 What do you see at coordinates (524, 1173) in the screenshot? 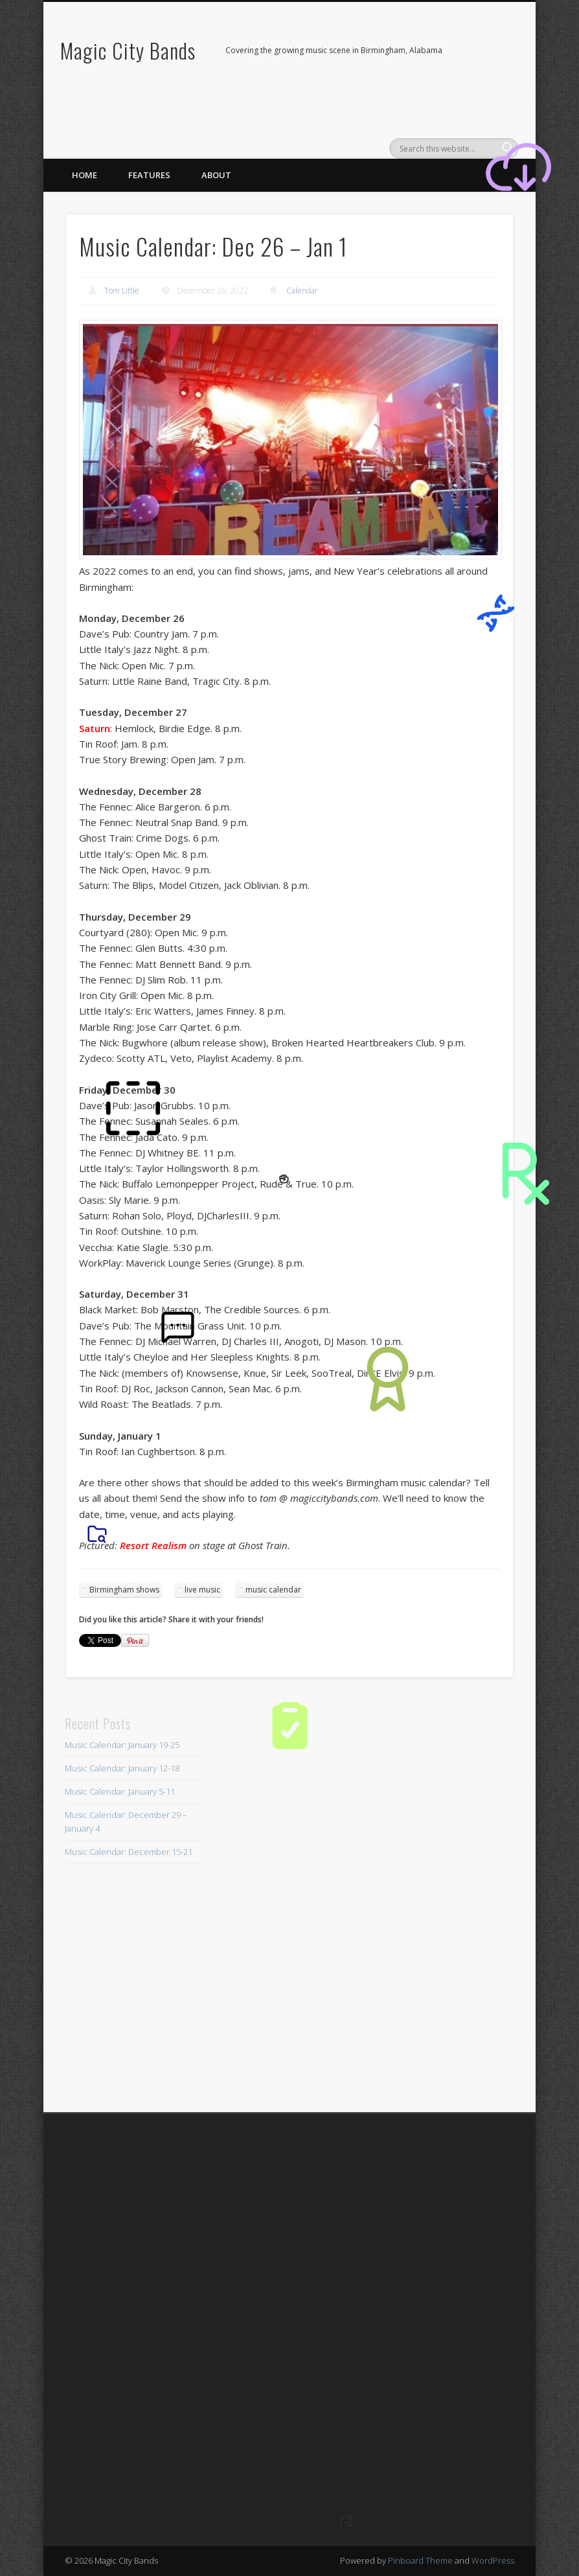
I see `view prescription details` at bounding box center [524, 1173].